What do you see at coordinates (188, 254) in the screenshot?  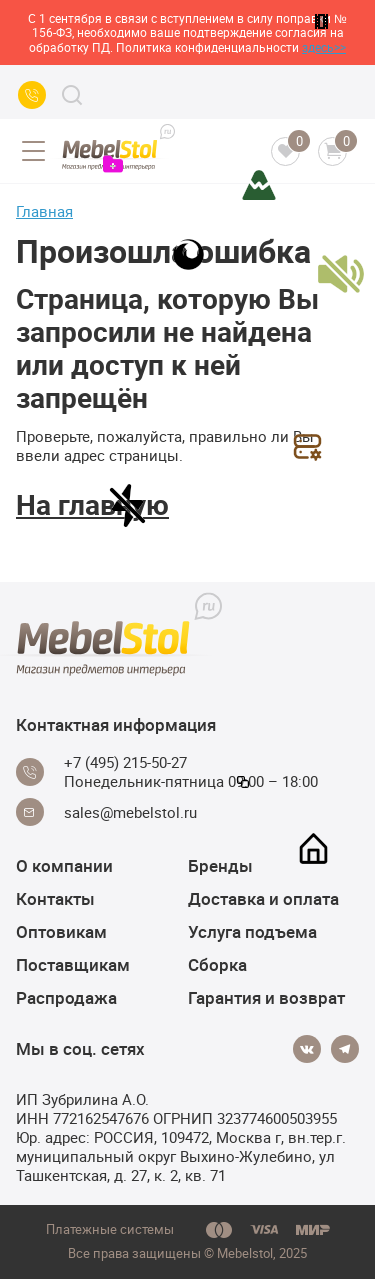 I see `open Firefox browser` at bounding box center [188, 254].